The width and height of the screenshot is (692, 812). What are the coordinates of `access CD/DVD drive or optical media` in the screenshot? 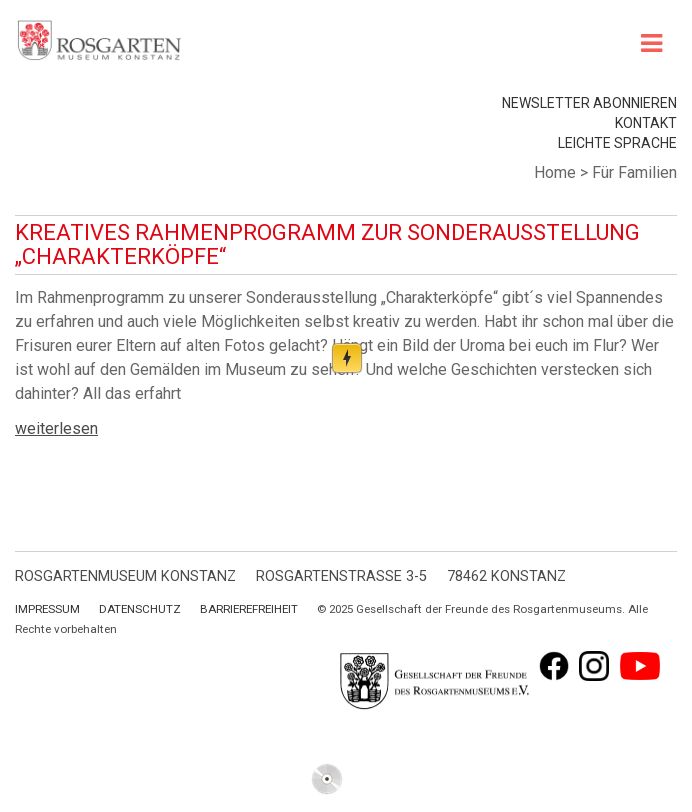 It's located at (327, 779).